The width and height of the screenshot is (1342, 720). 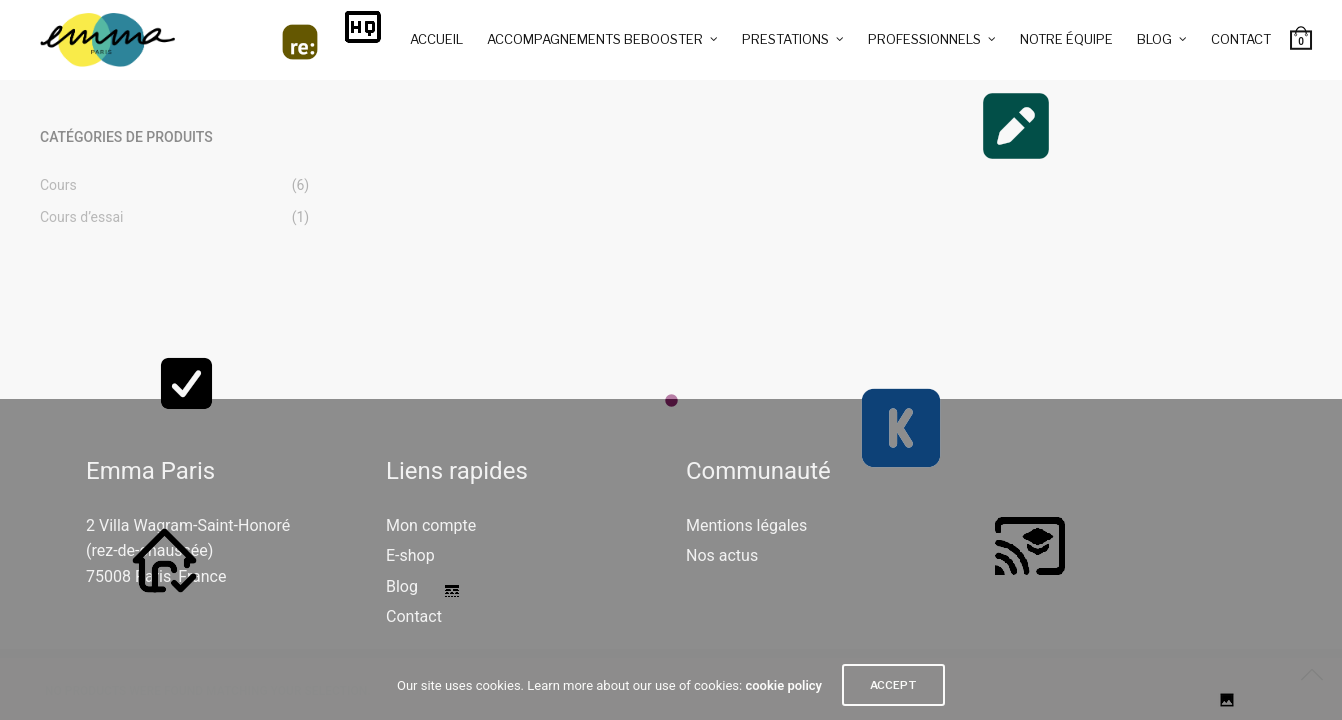 What do you see at coordinates (452, 591) in the screenshot?
I see `adjust text line spacing or density` at bounding box center [452, 591].